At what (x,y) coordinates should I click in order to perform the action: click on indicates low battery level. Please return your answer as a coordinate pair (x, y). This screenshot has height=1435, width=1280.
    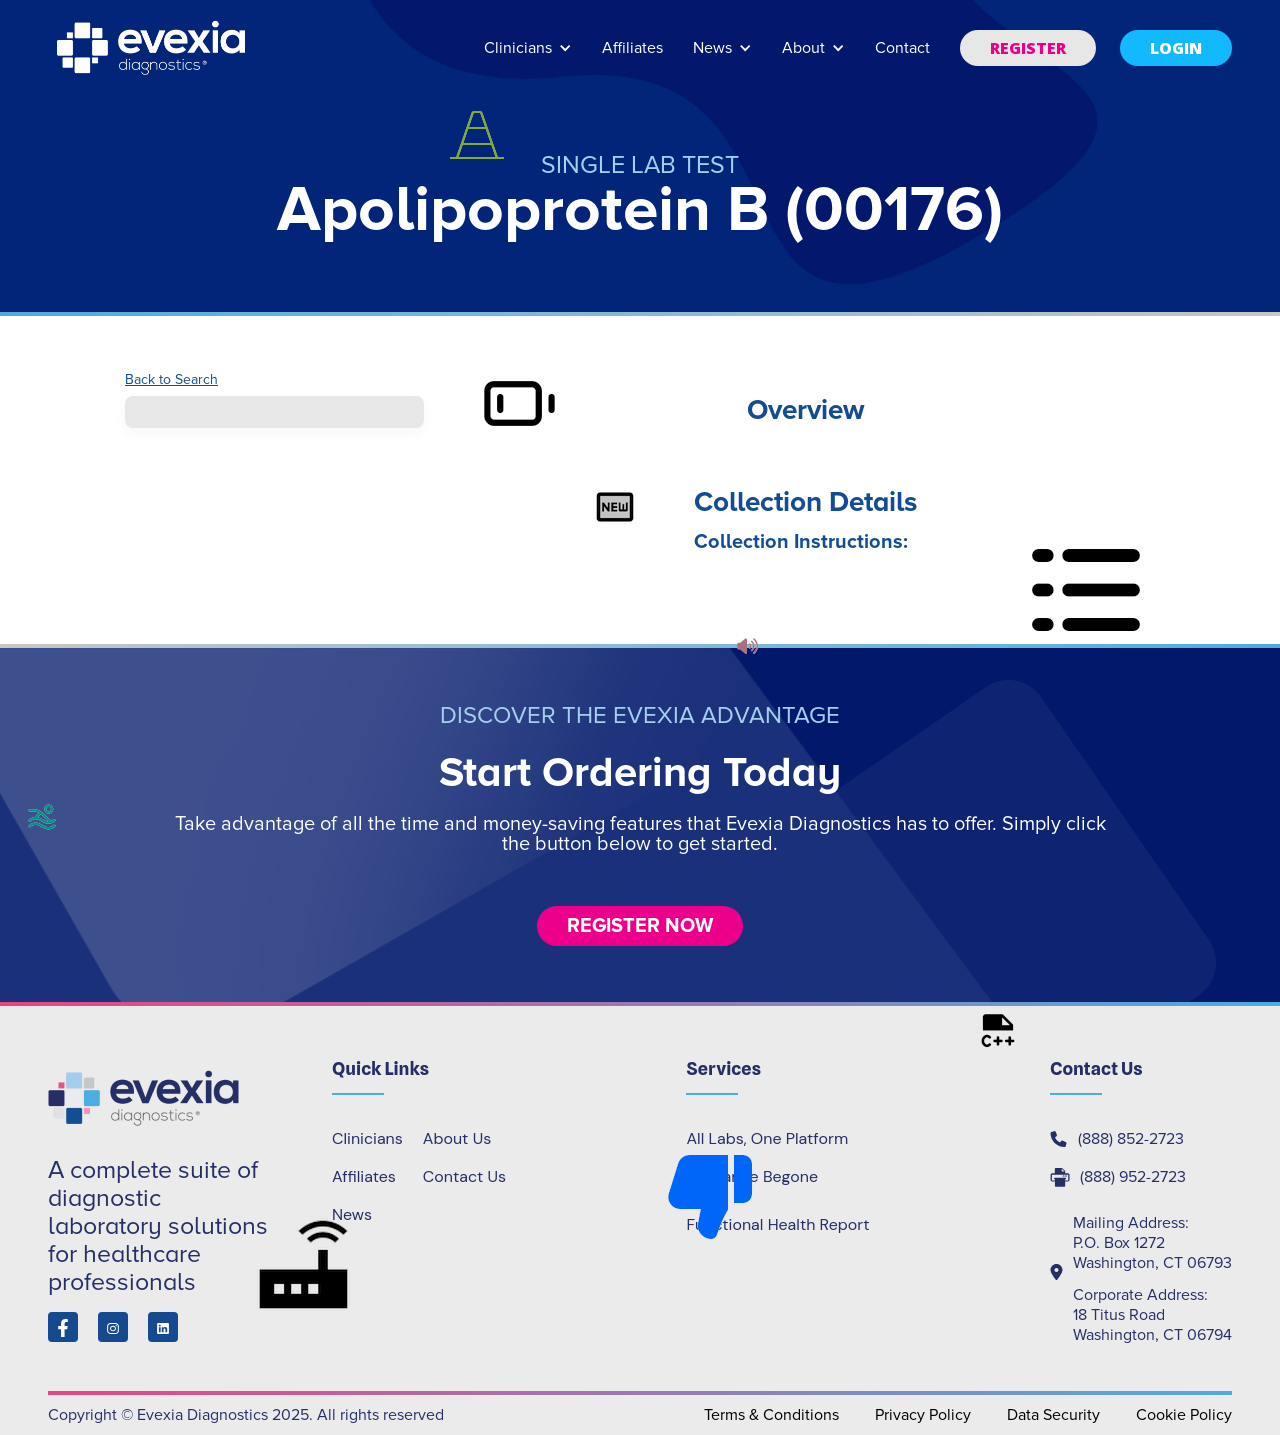
    Looking at the image, I should click on (519, 403).